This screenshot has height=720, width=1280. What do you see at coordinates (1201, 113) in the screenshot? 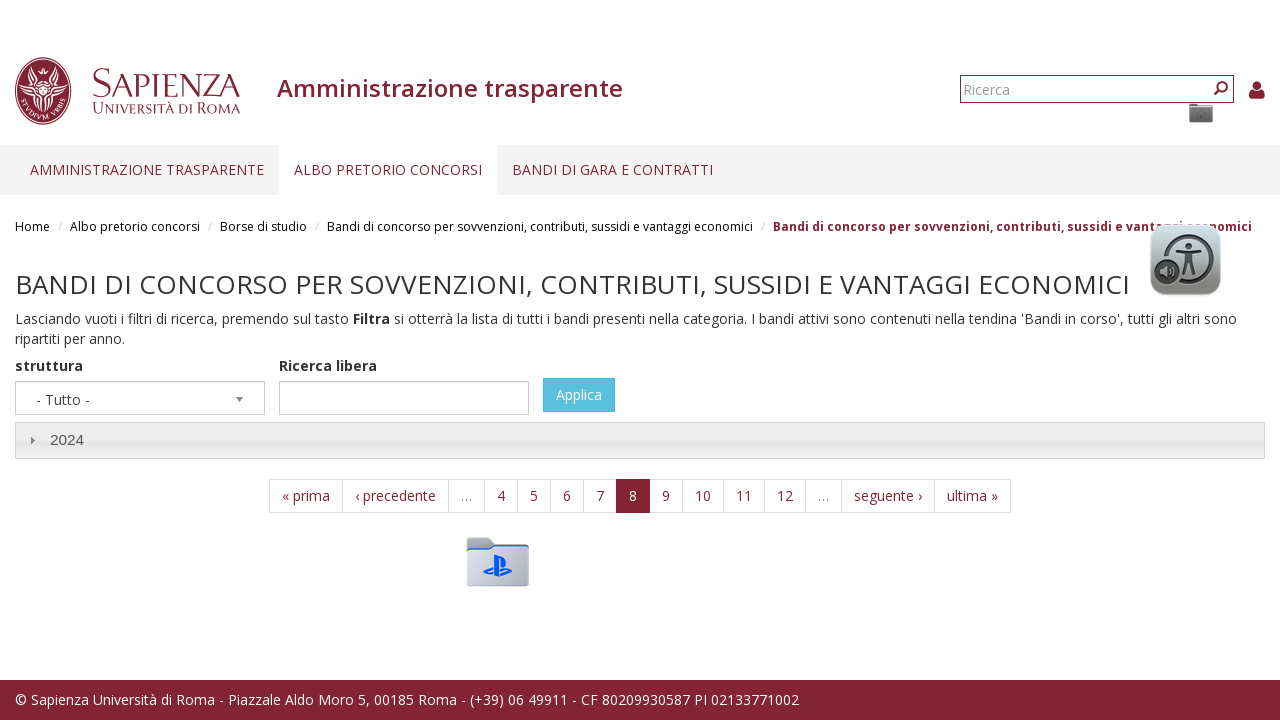
I see `access your home folder` at bounding box center [1201, 113].